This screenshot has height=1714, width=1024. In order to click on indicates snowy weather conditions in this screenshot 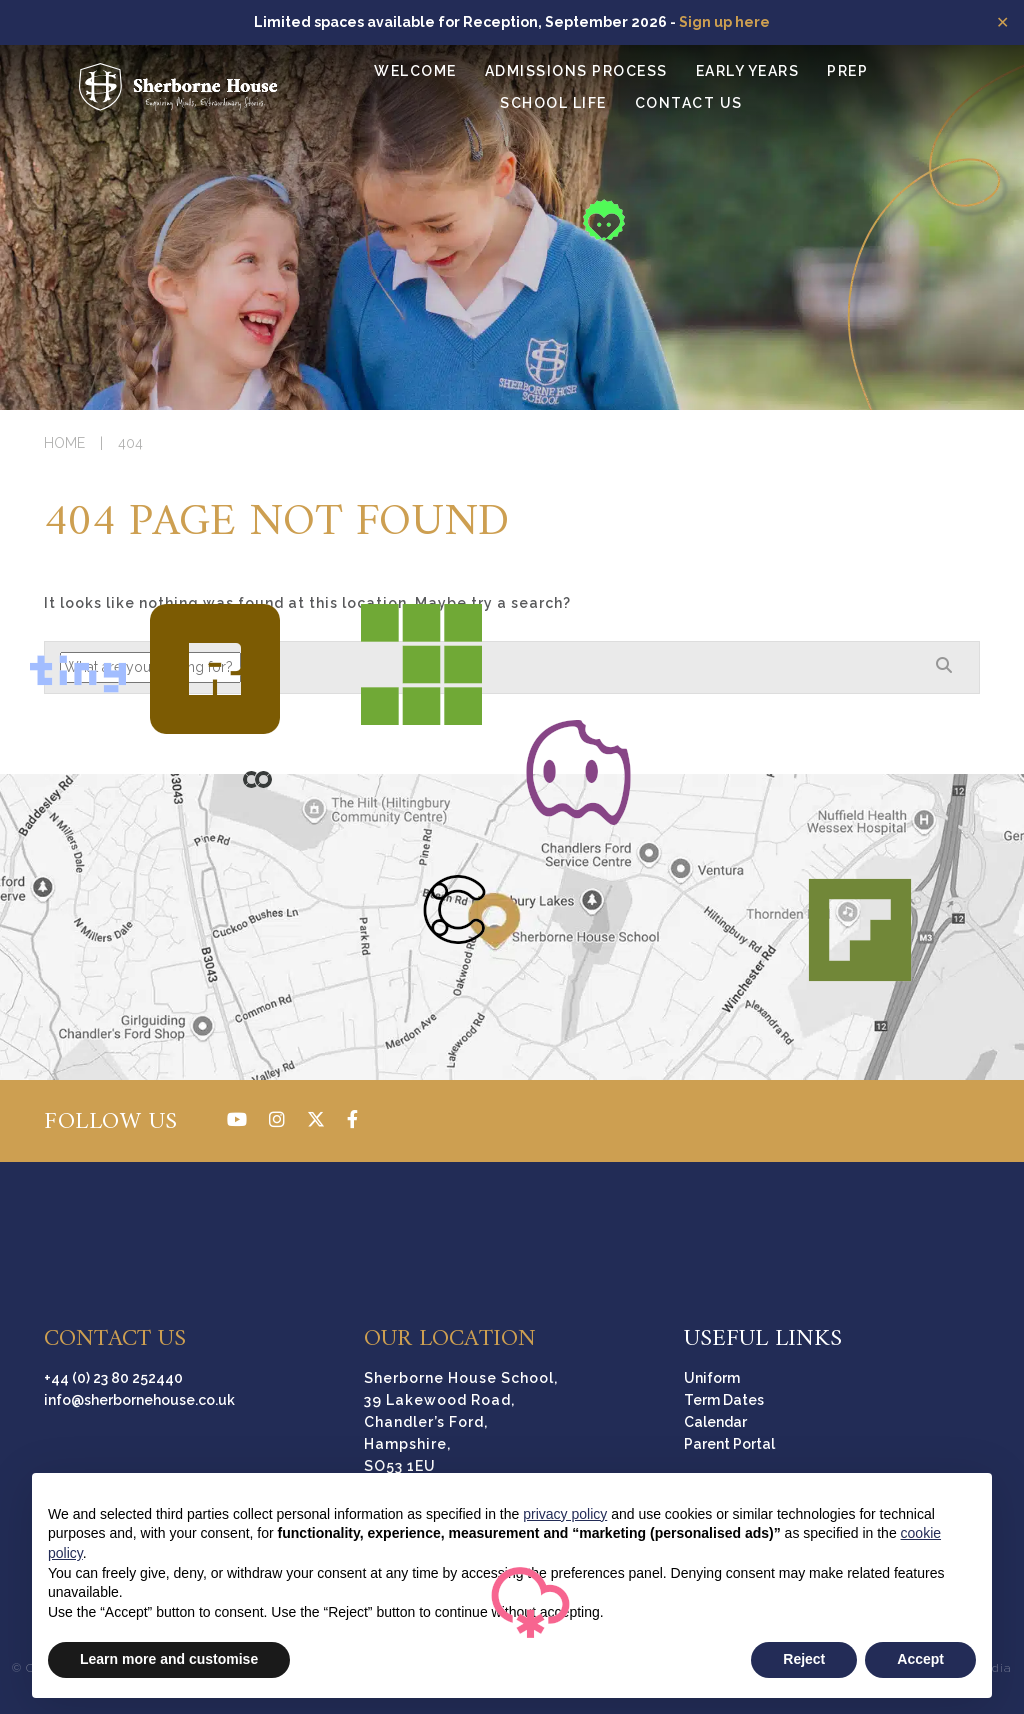, I will do `click(530, 1602)`.